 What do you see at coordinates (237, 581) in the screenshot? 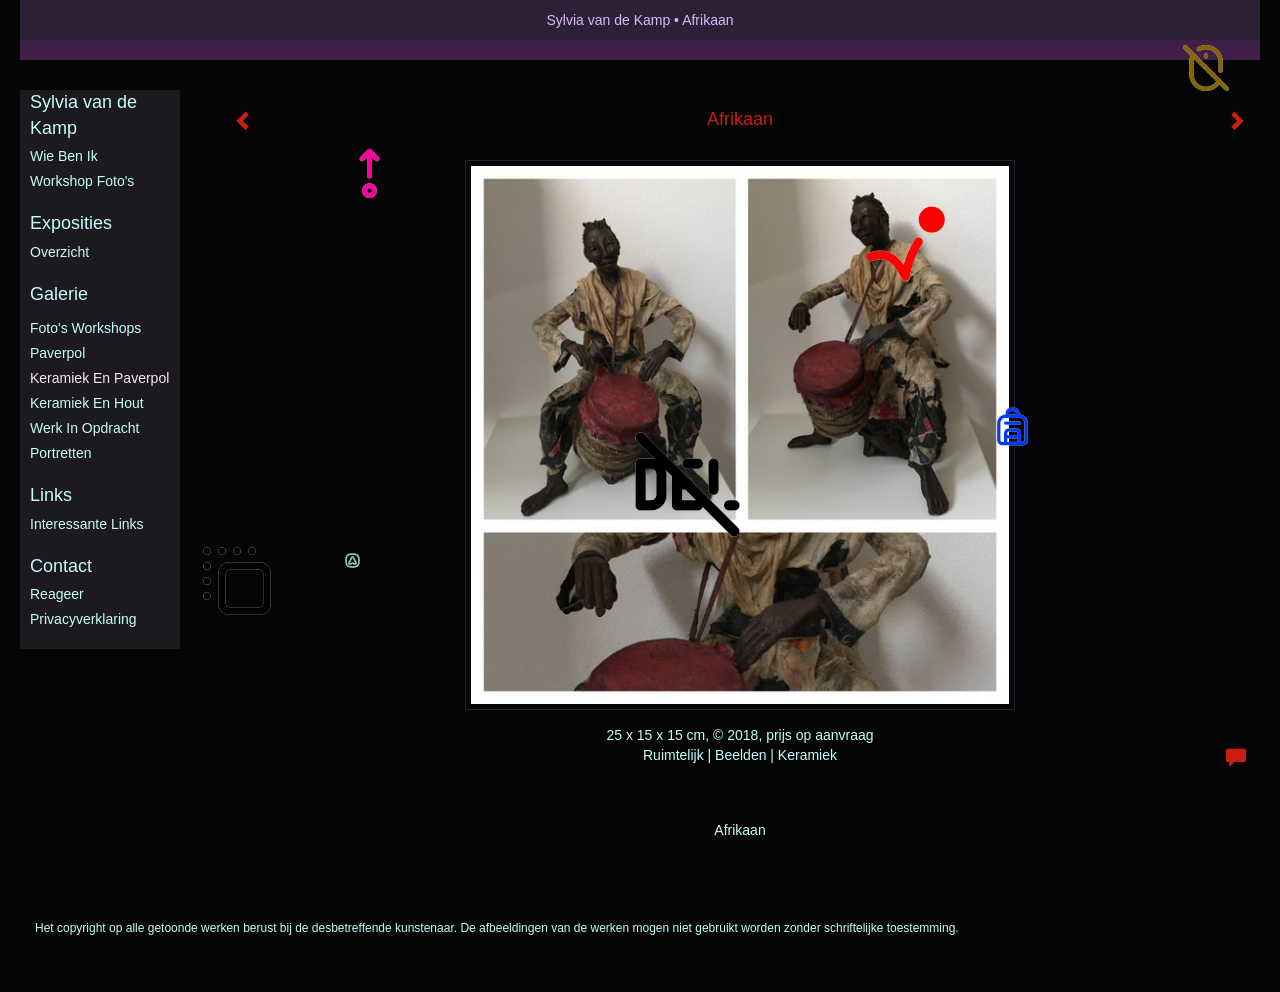
I see `drag and drop to reorder items` at bounding box center [237, 581].